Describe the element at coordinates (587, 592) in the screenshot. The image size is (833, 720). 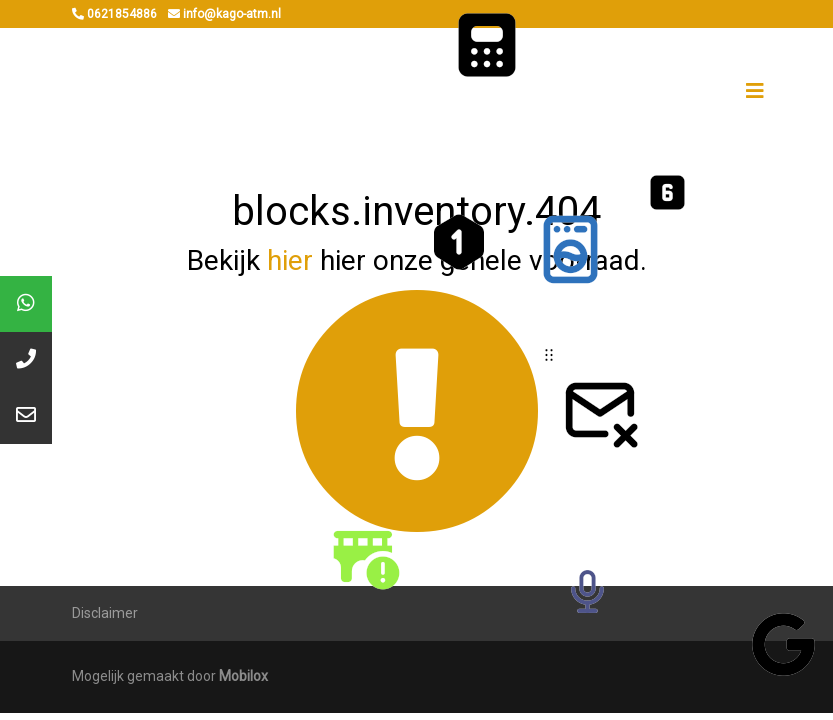
I see `tap to start voice input` at that location.